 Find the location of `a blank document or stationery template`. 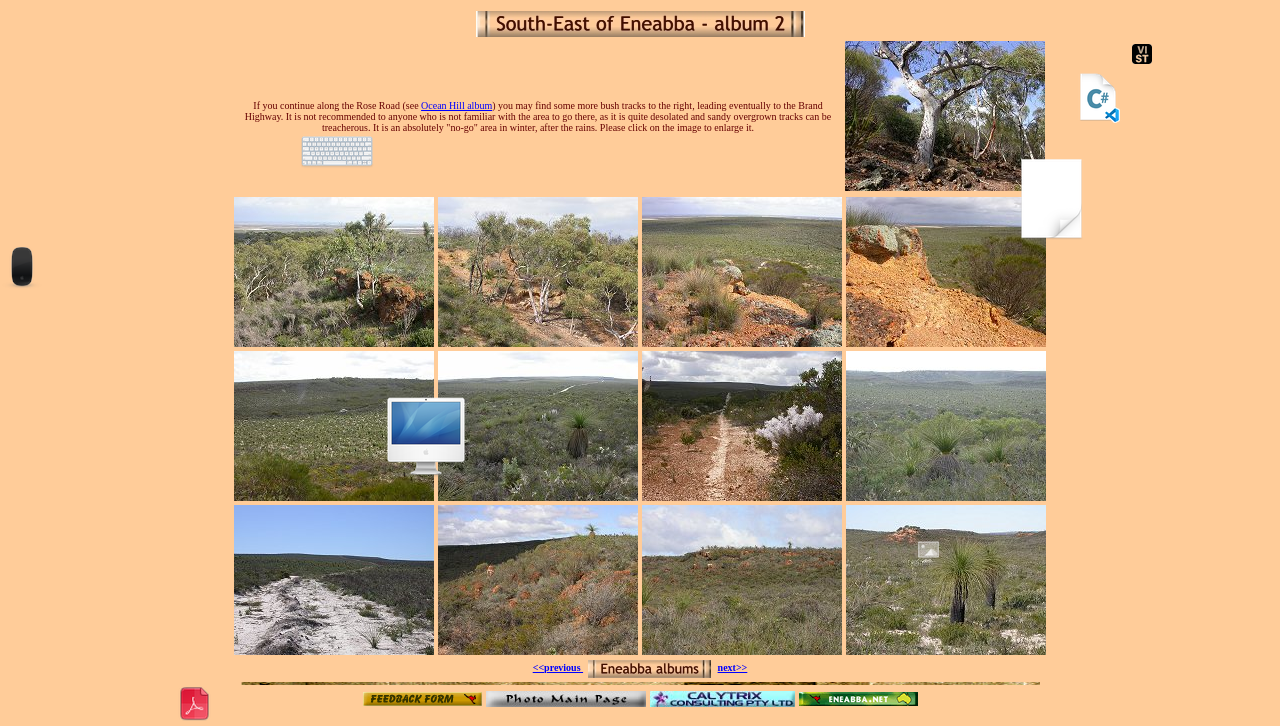

a blank document or stationery template is located at coordinates (1051, 200).